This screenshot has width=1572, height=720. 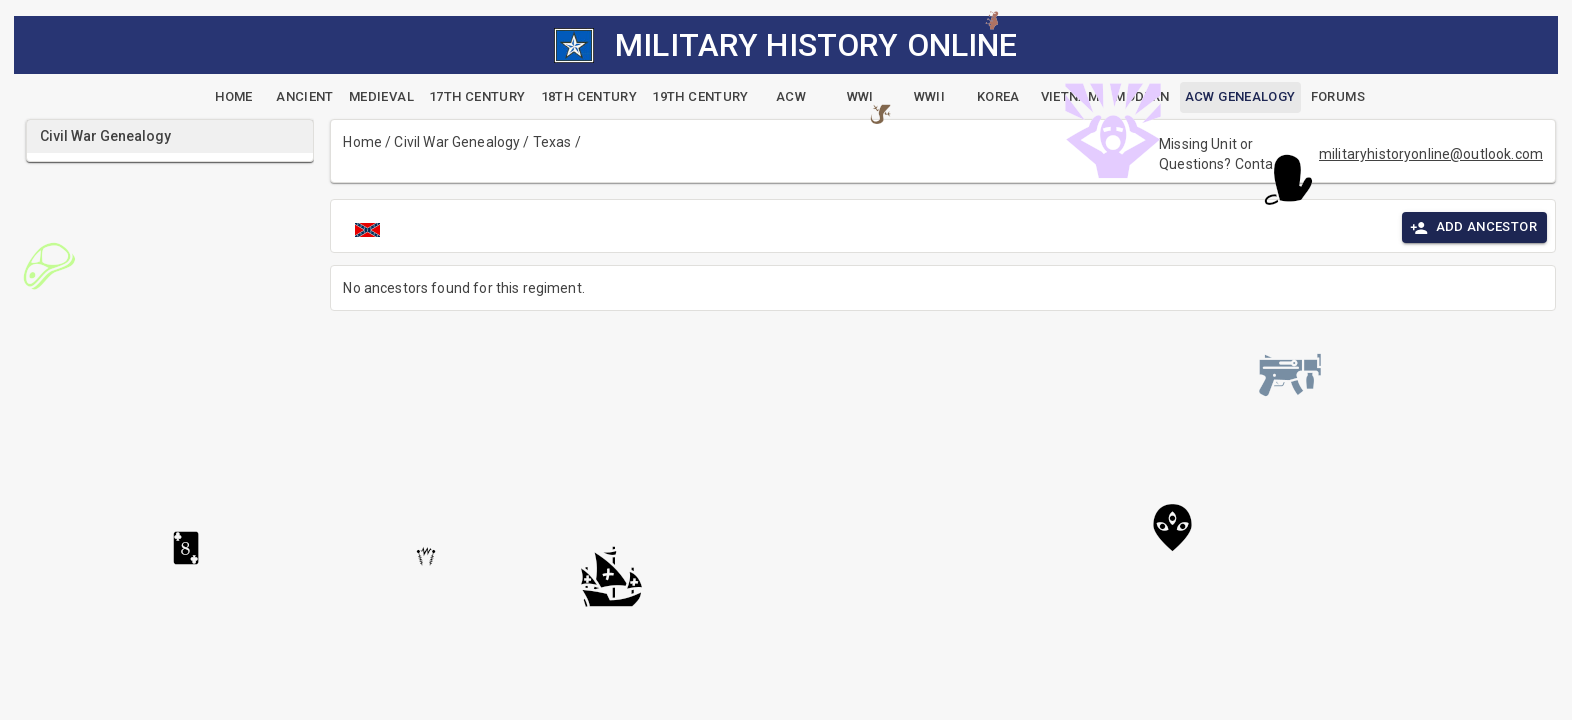 What do you see at coordinates (880, 114) in the screenshot?
I see `reptile or lizard category in a creature encyclopedia app` at bounding box center [880, 114].